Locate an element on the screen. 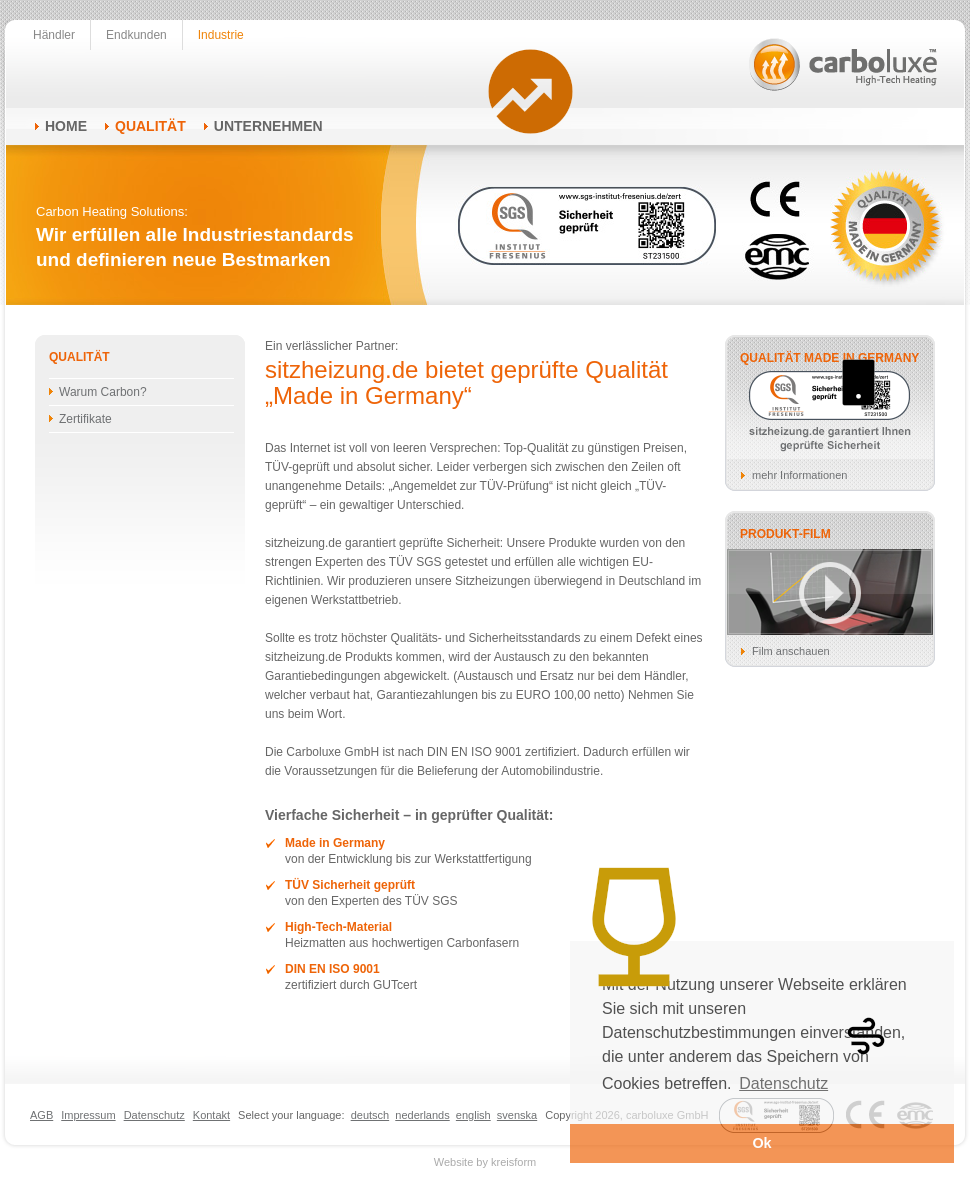 This screenshot has width=970, height=1179. access mobile device settings is located at coordinates (858, 382).